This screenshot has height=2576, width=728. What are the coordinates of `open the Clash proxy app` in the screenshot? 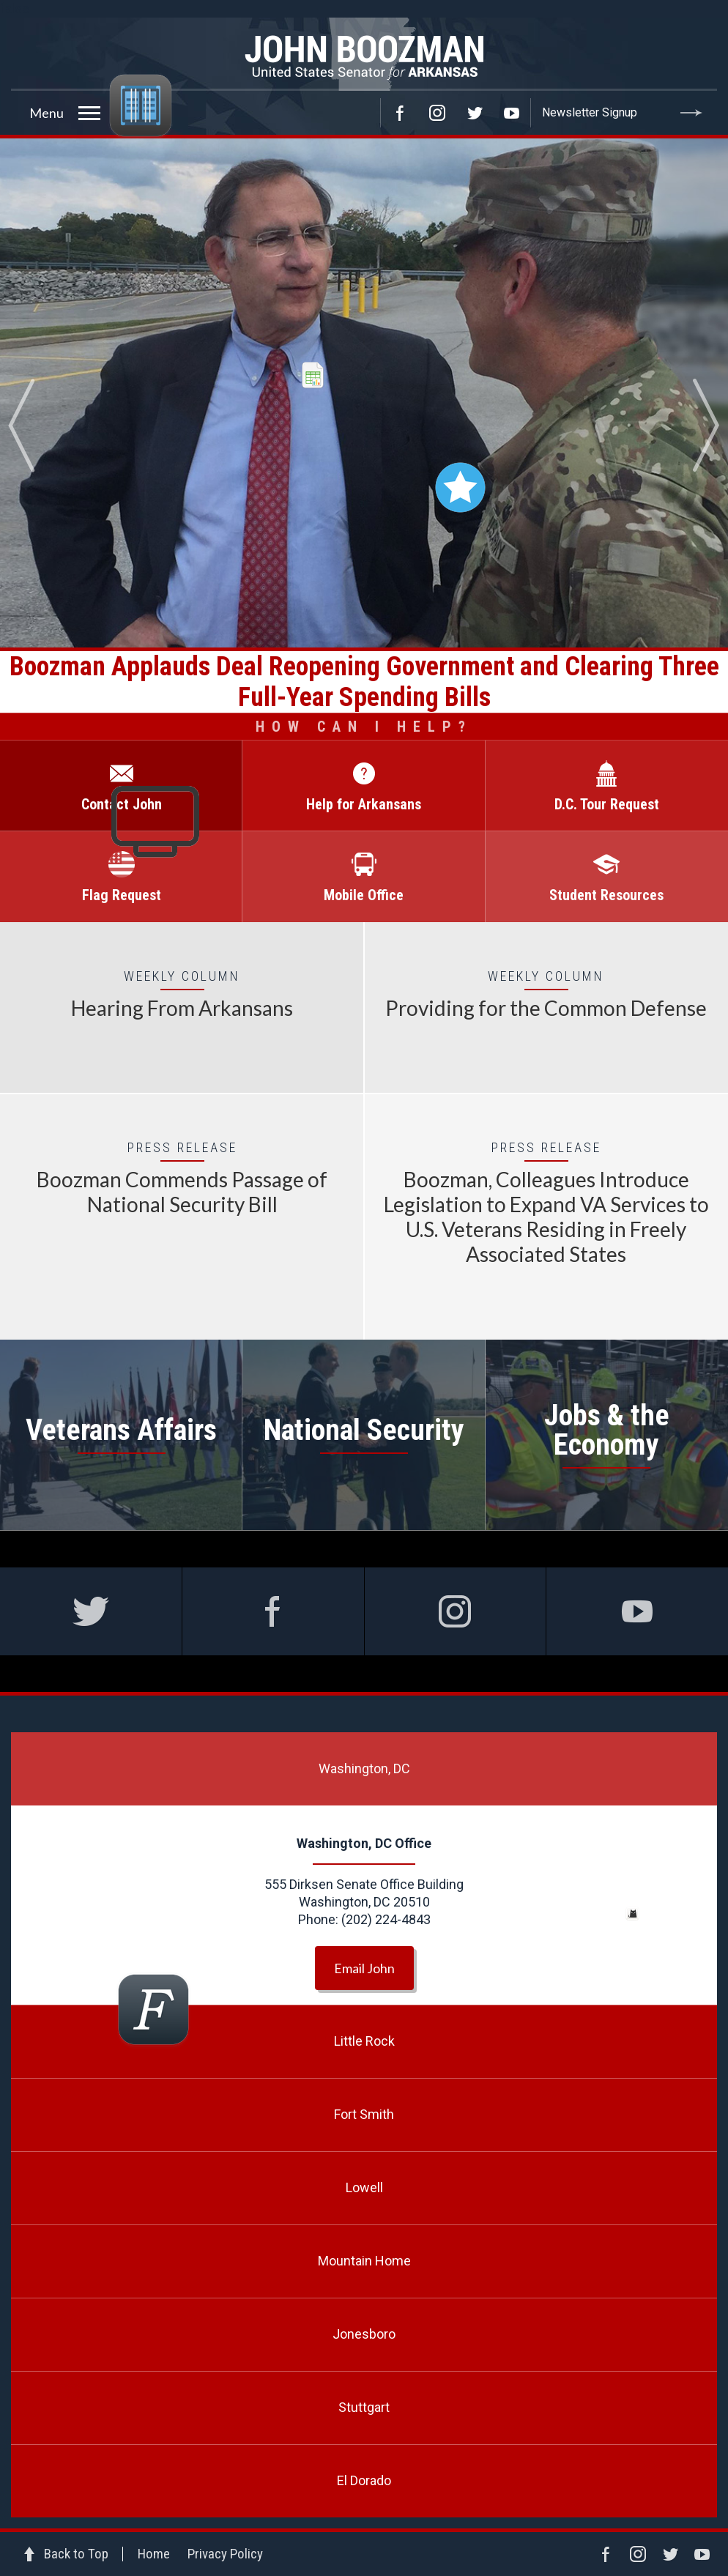 It's located at (632, 1913).